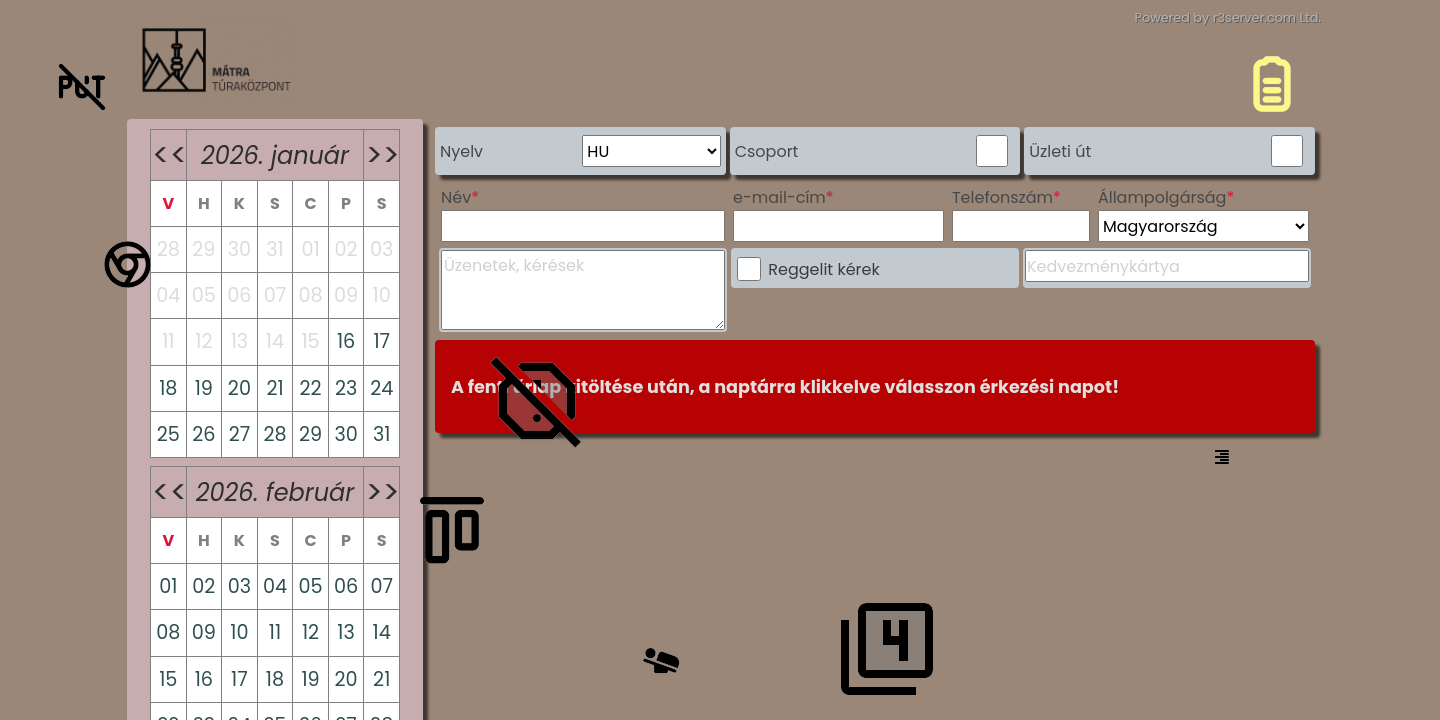  What do you see at coordinates (1222, 457) in the screenshot?
I see `align text to the right` at bounding box center [1222, 457].